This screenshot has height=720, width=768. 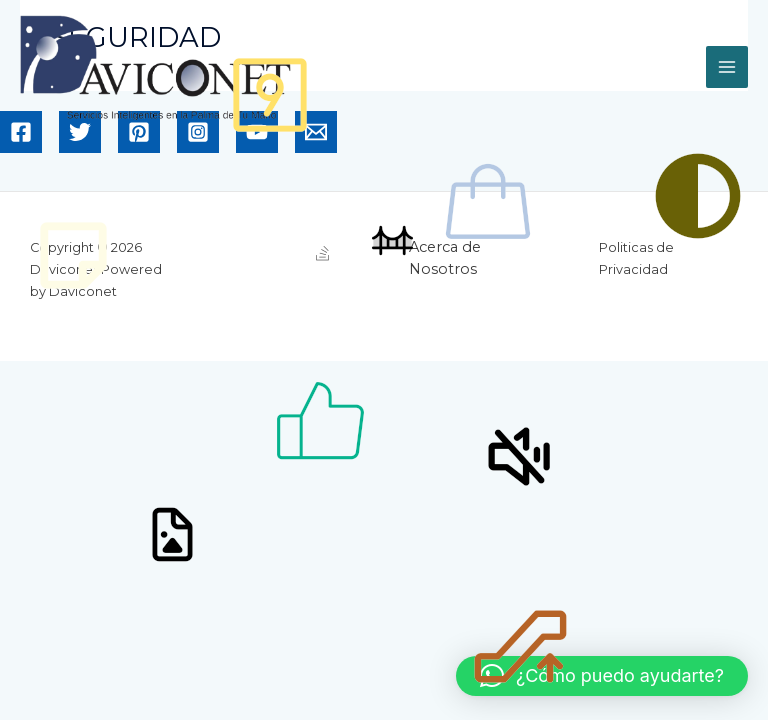 I want to click on mute audio, so click(x=517, y=456).